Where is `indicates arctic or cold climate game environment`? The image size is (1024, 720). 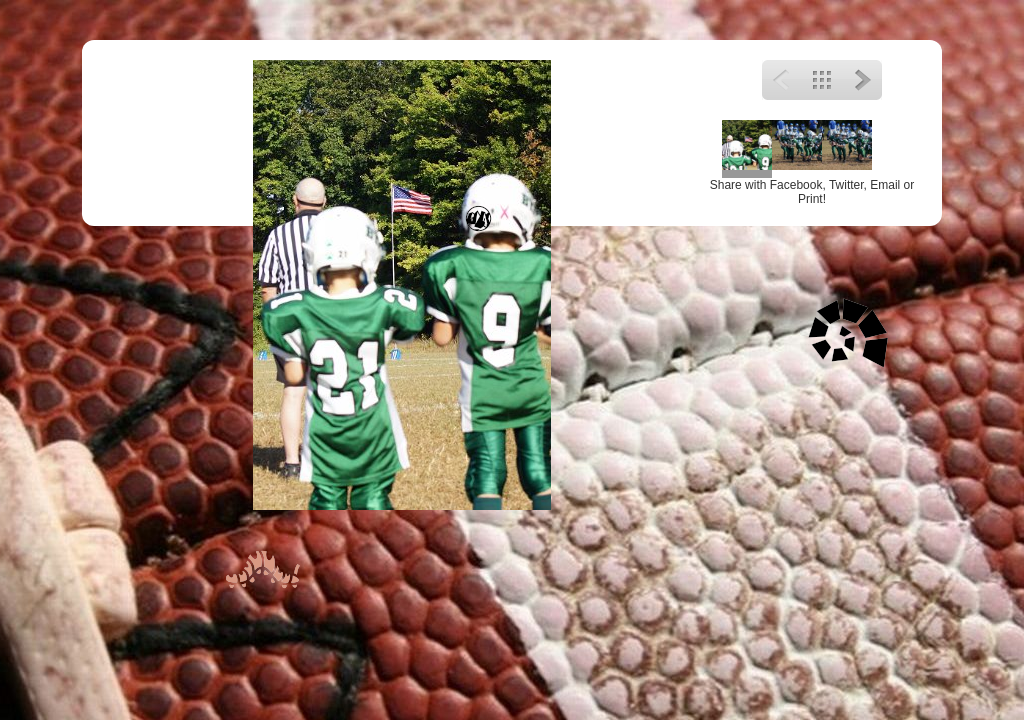
indicates arctic or cold climate game environment is located at coordinates (478, 218).